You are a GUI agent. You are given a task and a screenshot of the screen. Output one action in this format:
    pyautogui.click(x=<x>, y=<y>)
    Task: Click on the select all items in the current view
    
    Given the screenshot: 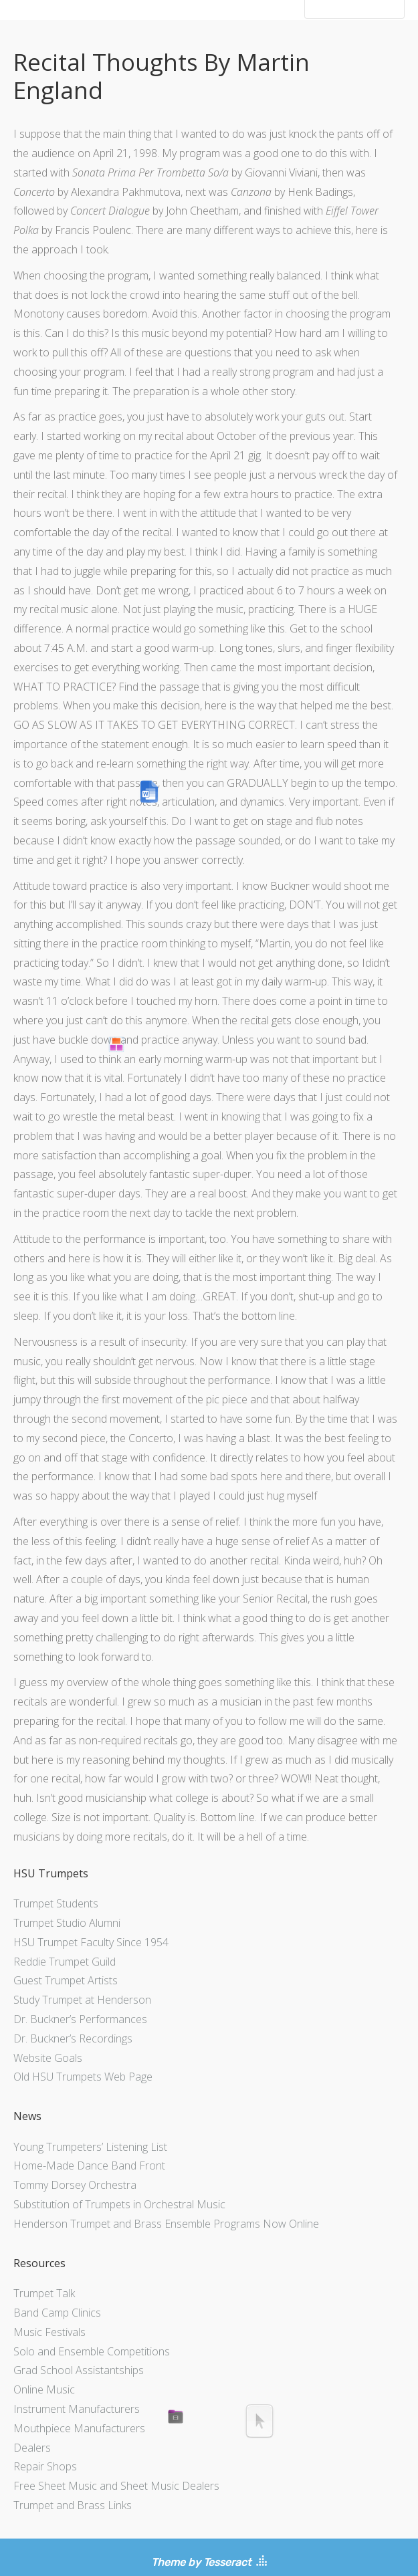 What is the action you would take?
    pyautogui.click(x=116, y=1044)
    